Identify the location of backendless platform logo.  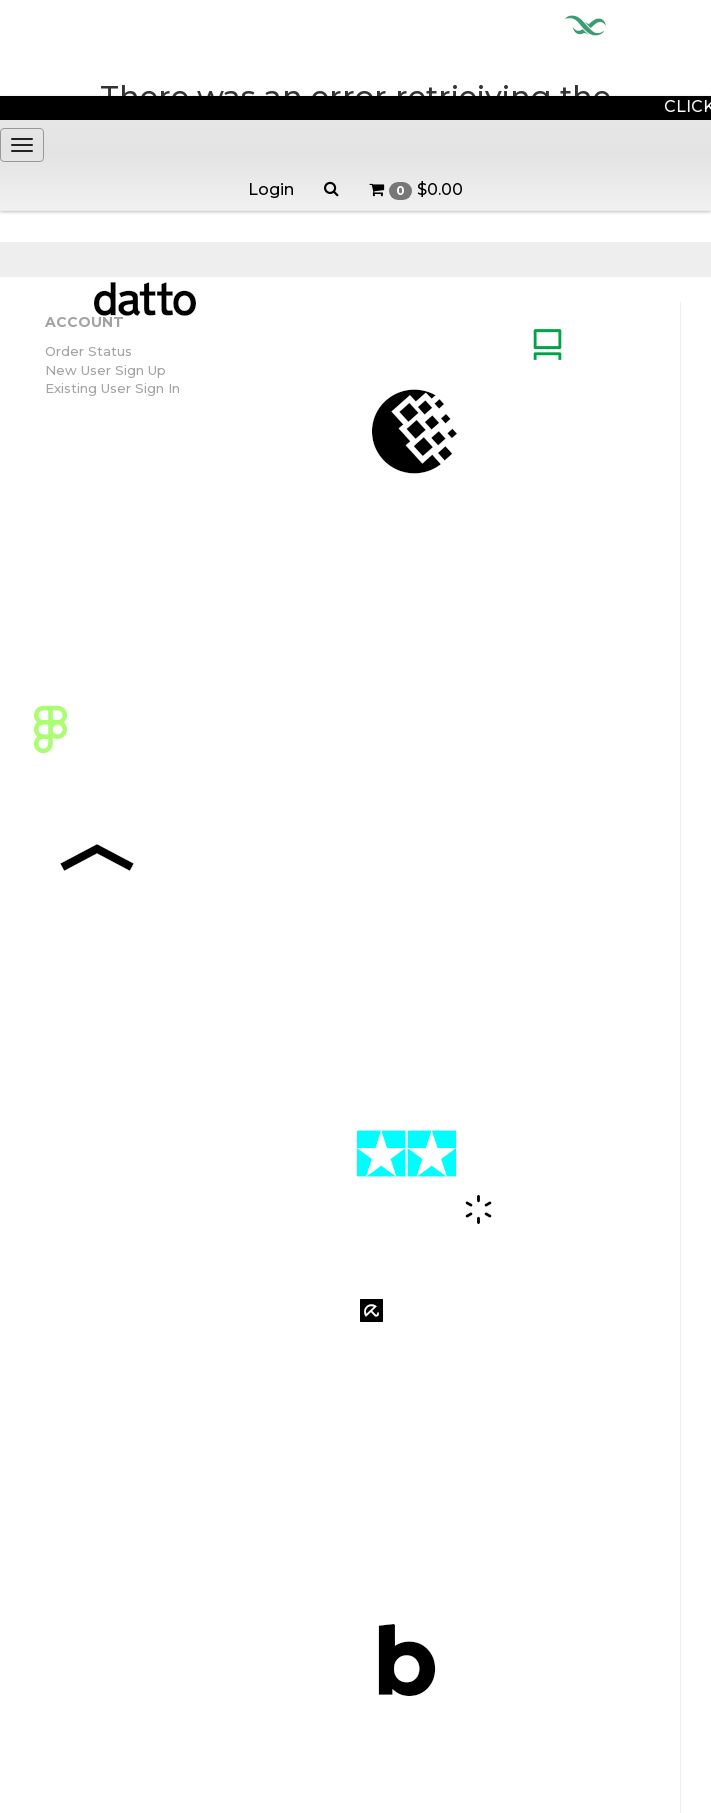
(585, 25).